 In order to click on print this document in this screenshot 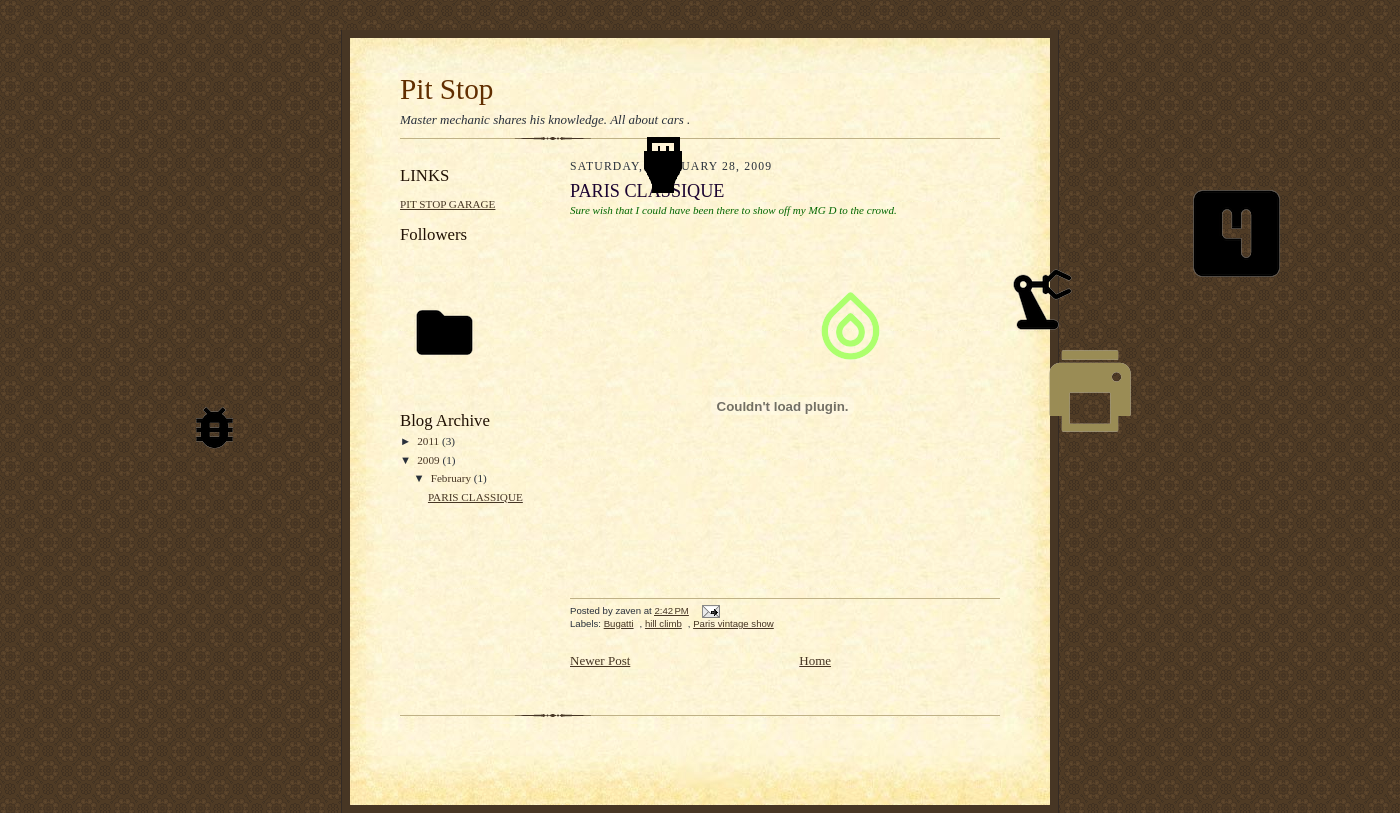, I will do `click(1090, 391)`.